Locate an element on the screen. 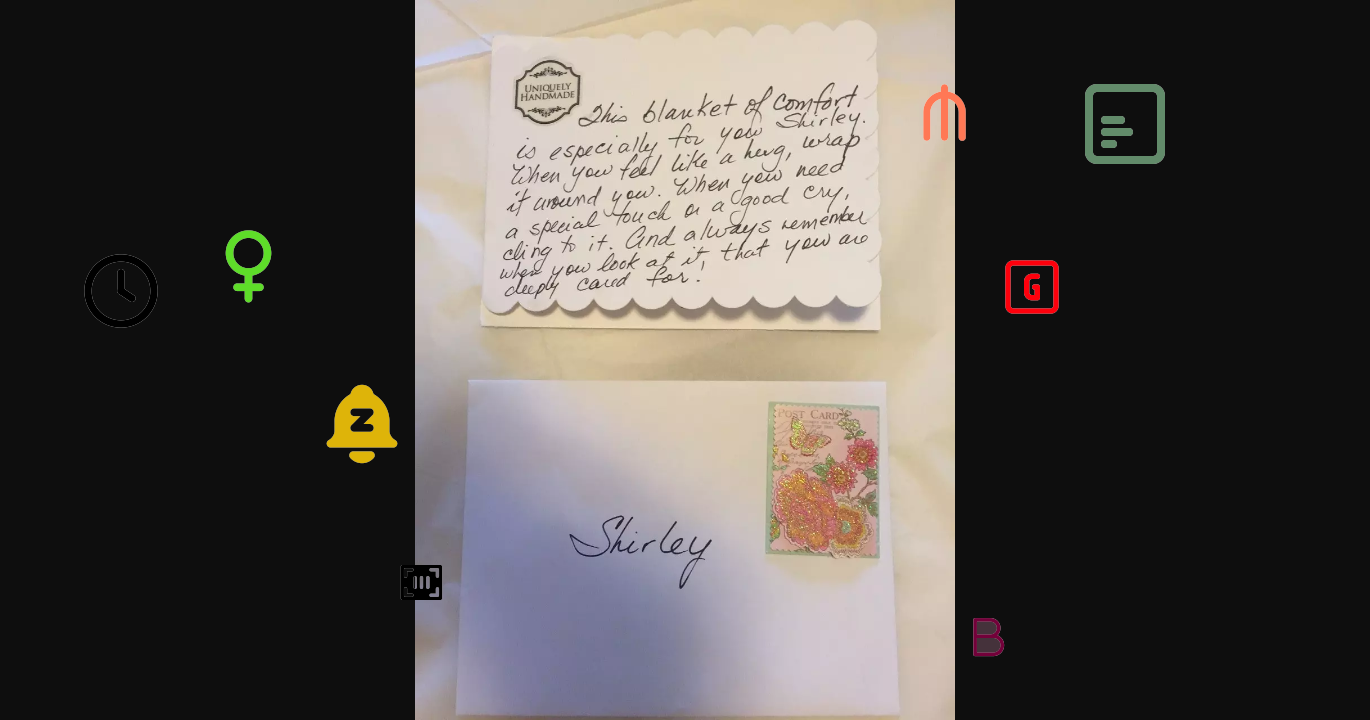  apply bold formatting to selected text is located at coordinates (986, 638).